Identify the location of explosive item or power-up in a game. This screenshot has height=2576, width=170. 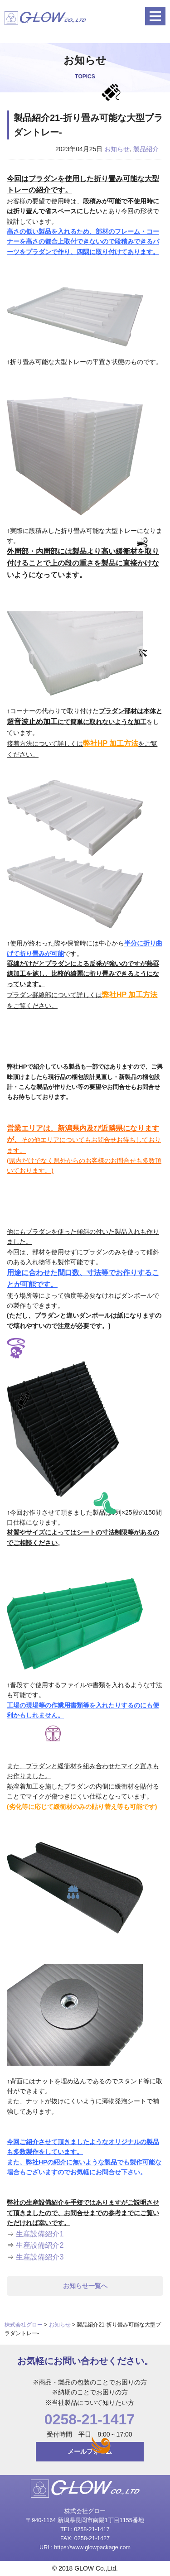
(111, 91).